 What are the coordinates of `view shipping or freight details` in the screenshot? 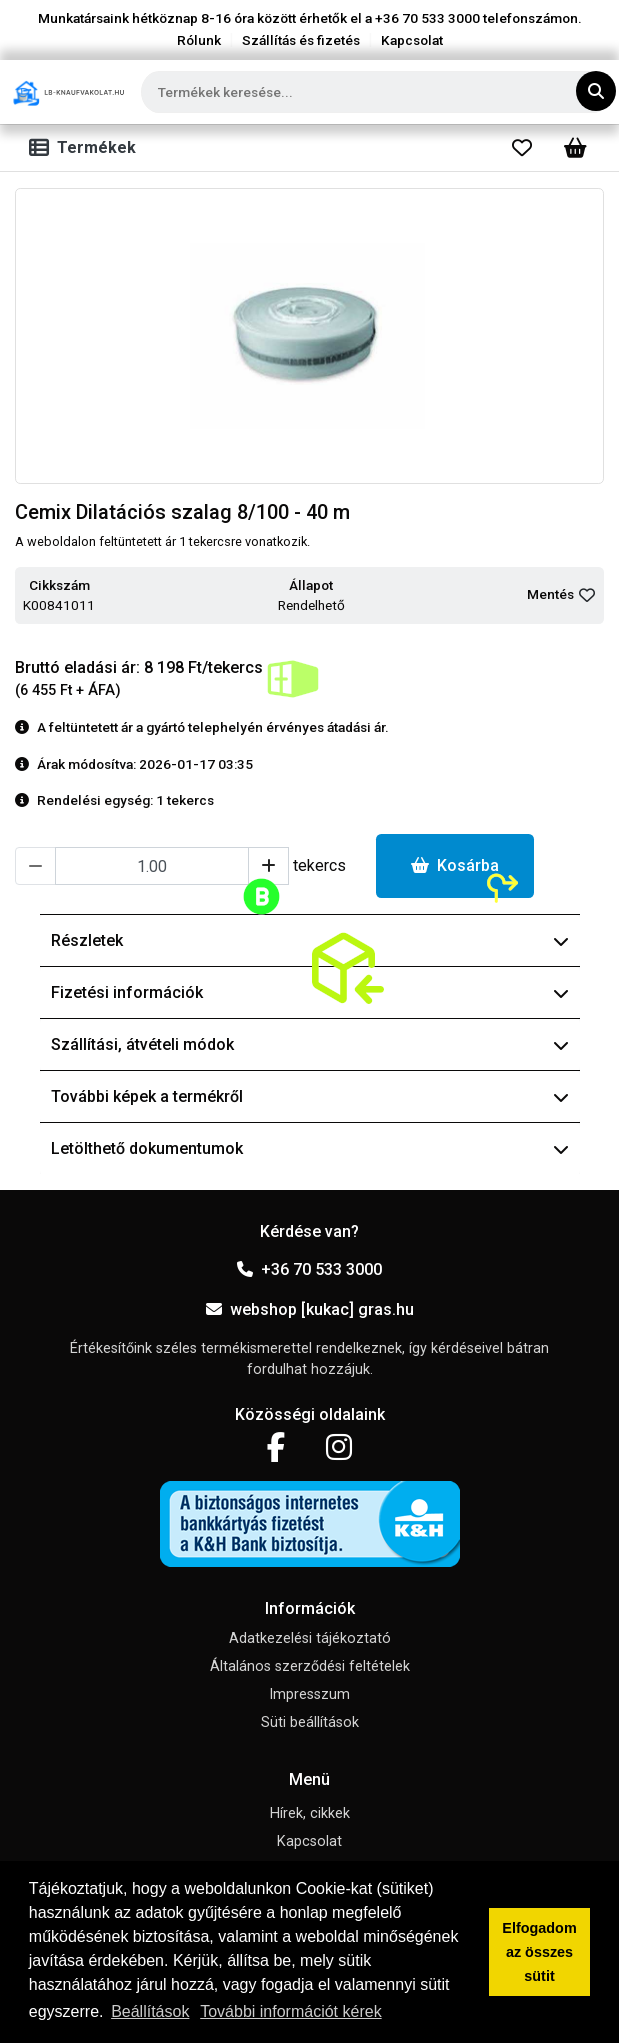 It's located at (293, 679).